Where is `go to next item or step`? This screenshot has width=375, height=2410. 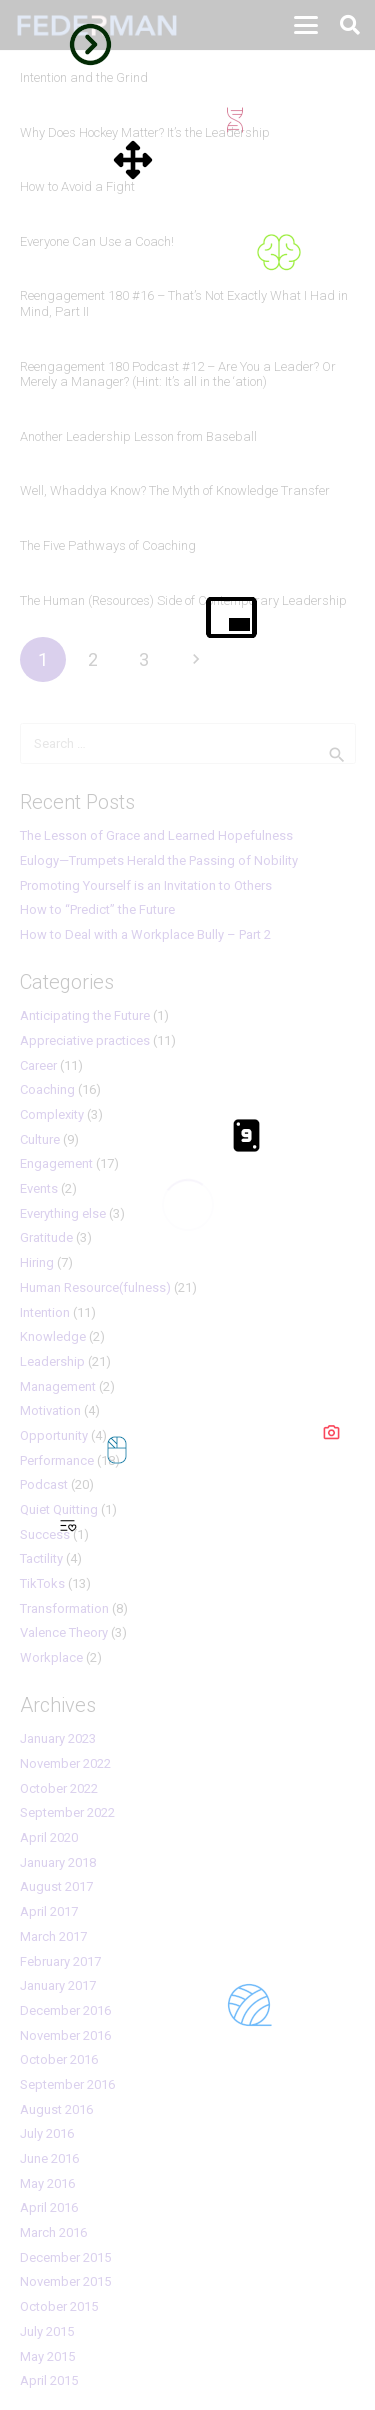 go to next item or step is located at coordinates (90, 44).